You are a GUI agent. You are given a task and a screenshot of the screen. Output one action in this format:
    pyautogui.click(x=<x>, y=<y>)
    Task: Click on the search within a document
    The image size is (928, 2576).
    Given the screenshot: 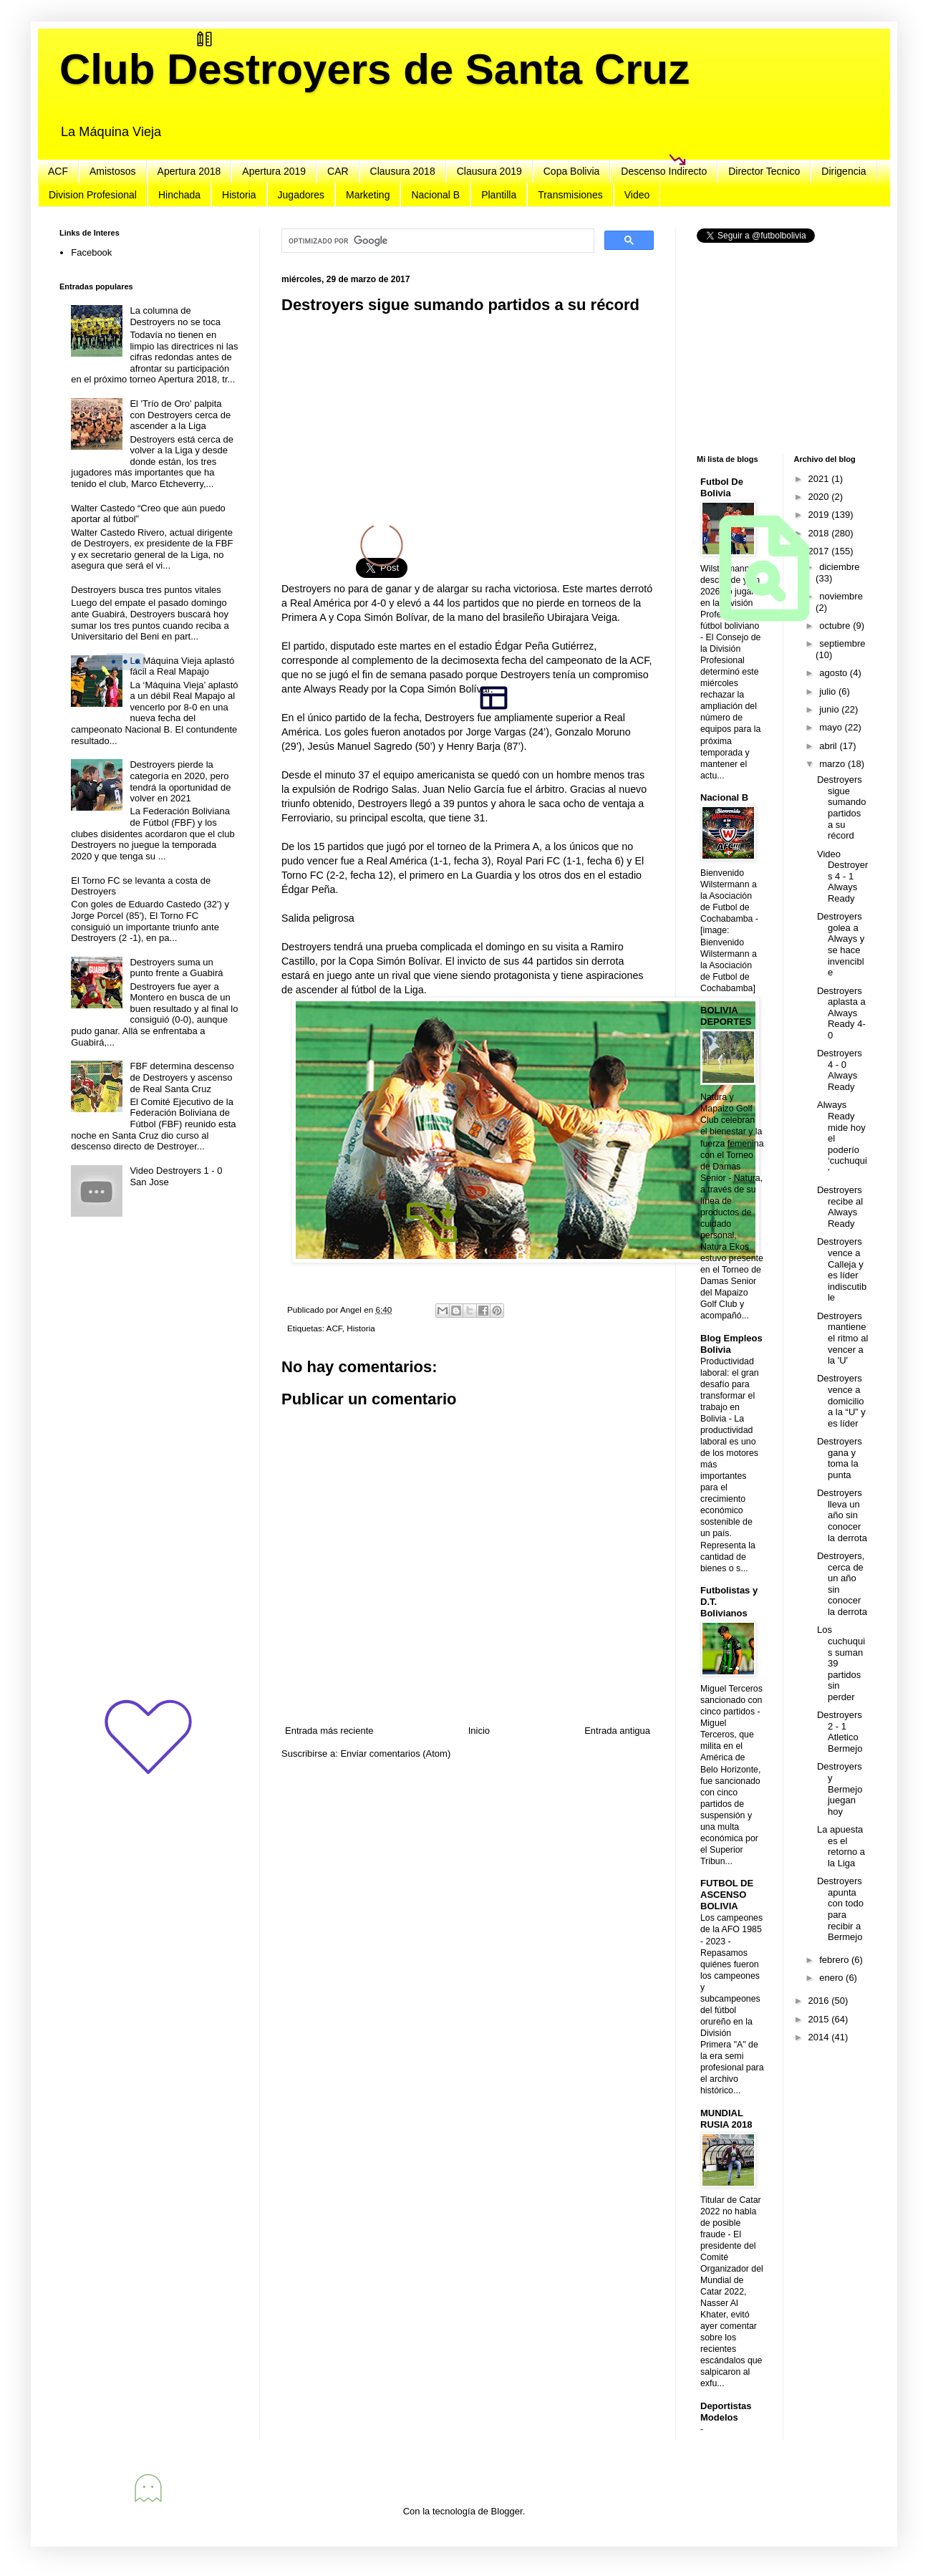 What is the action you would take?
    pyautogui.click(x=764, y=568)
    